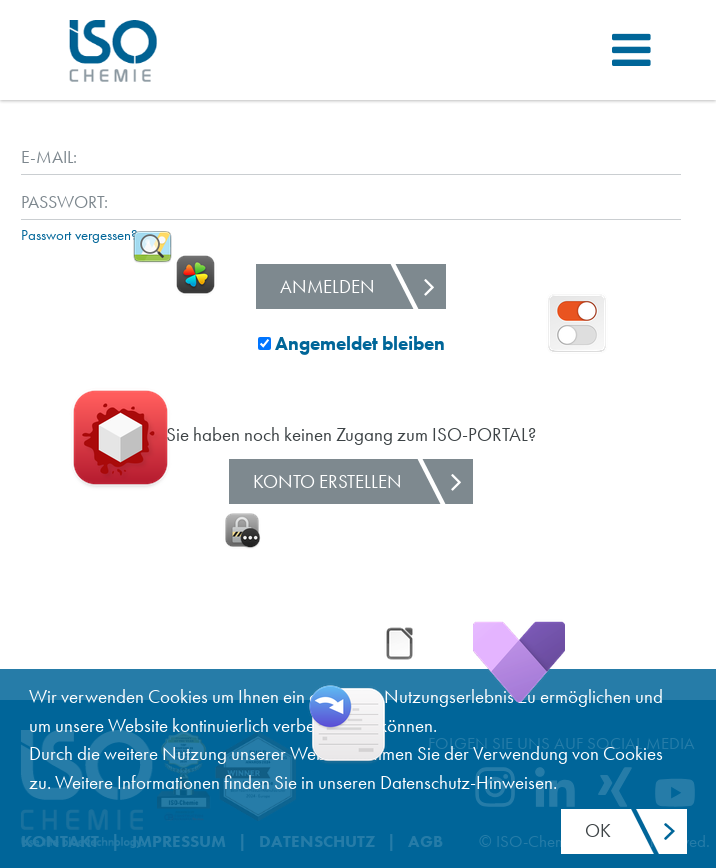 This screenshot has height=868, width=716. I want to click on access desktop preferences and settings, so click(577, 323).